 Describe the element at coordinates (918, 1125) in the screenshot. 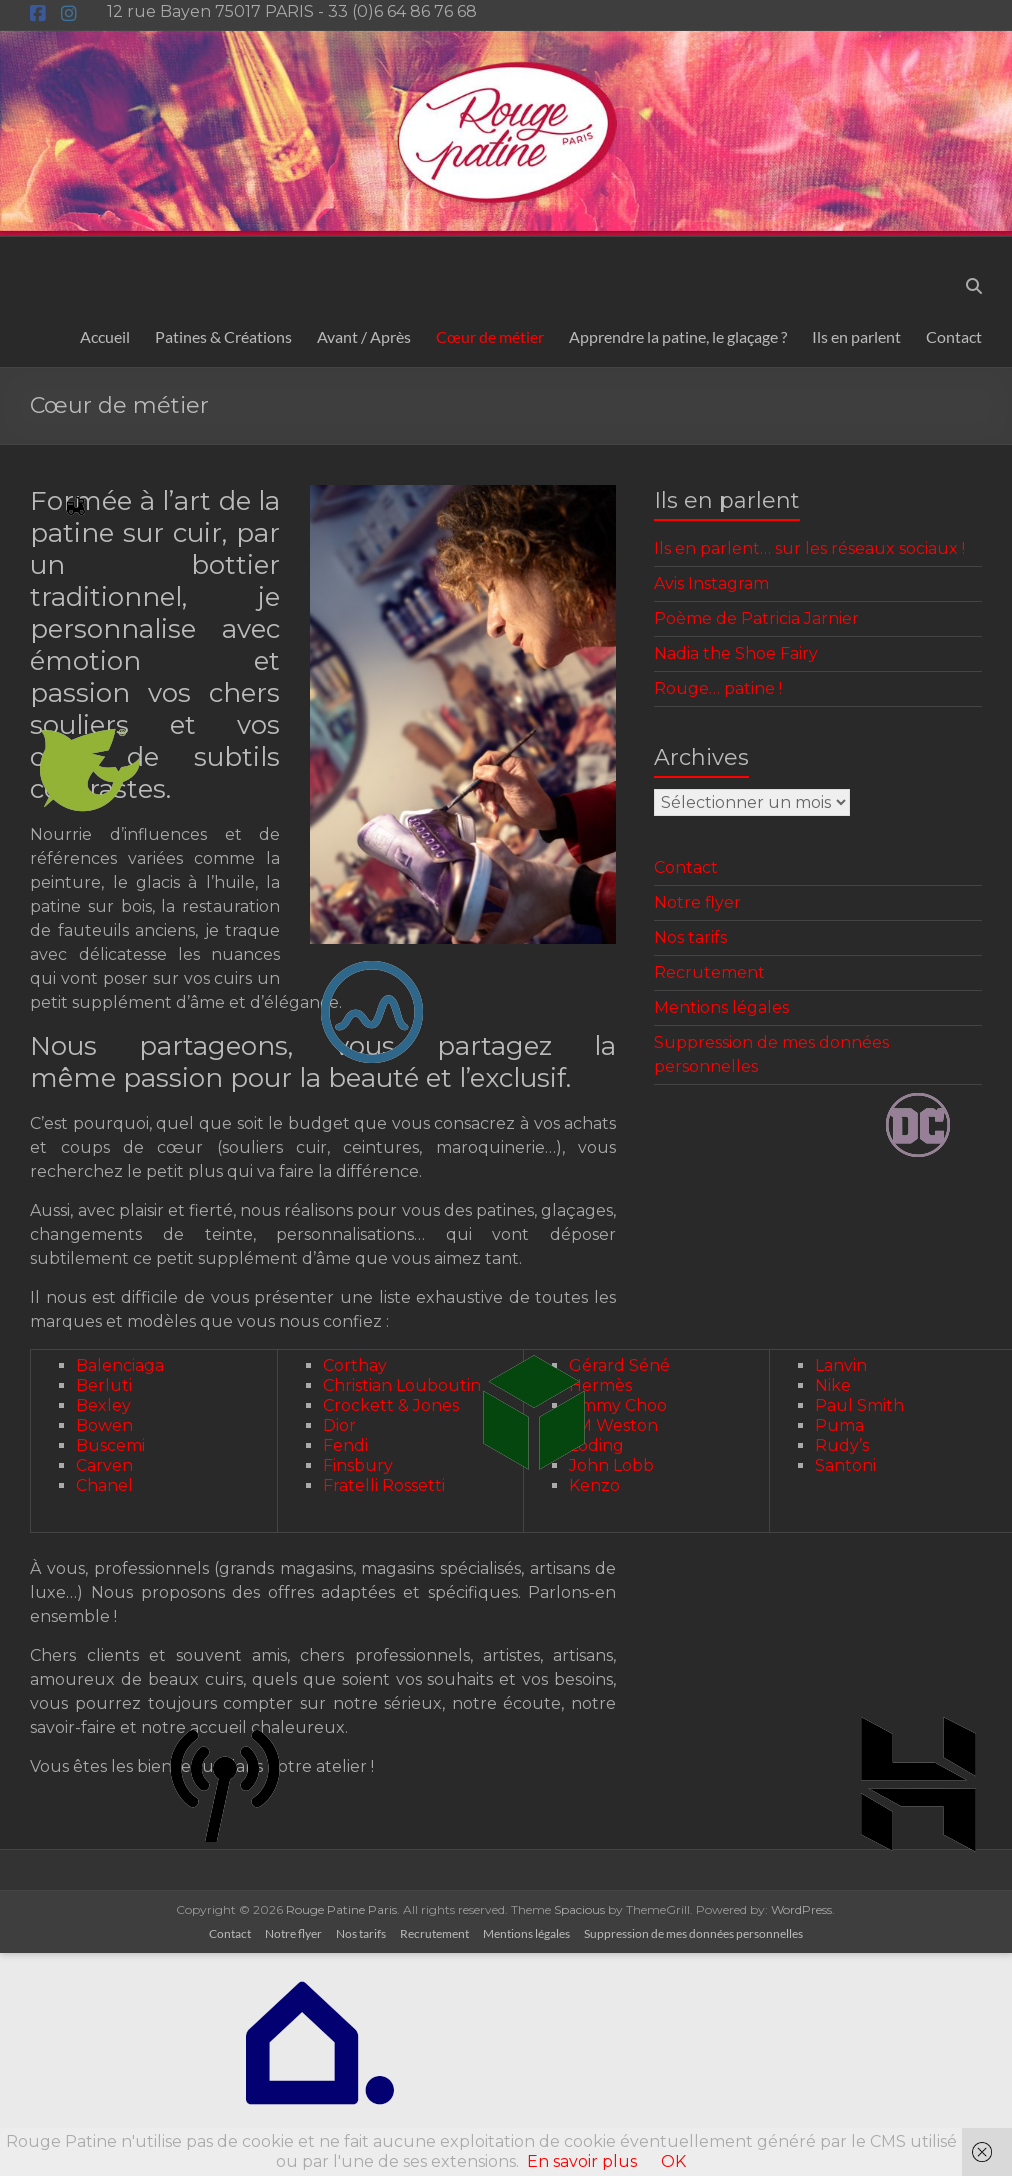

I see `DC Entertainment logo` at that location.